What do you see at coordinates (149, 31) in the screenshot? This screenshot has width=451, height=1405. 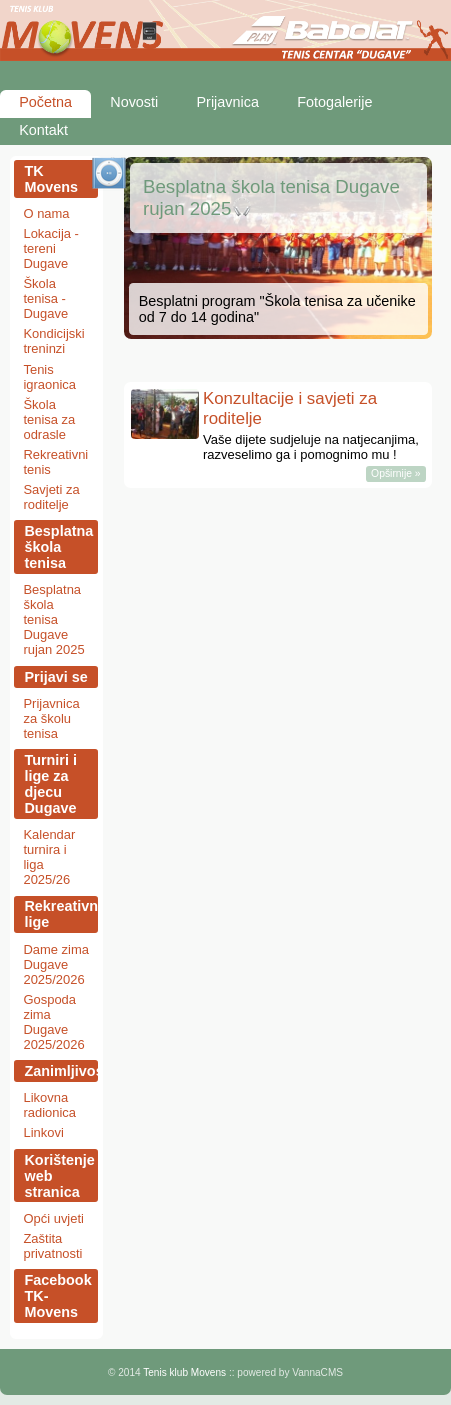 I see `audio analyzer or metering tool in GarageBand` at bounding box center [149, 31].